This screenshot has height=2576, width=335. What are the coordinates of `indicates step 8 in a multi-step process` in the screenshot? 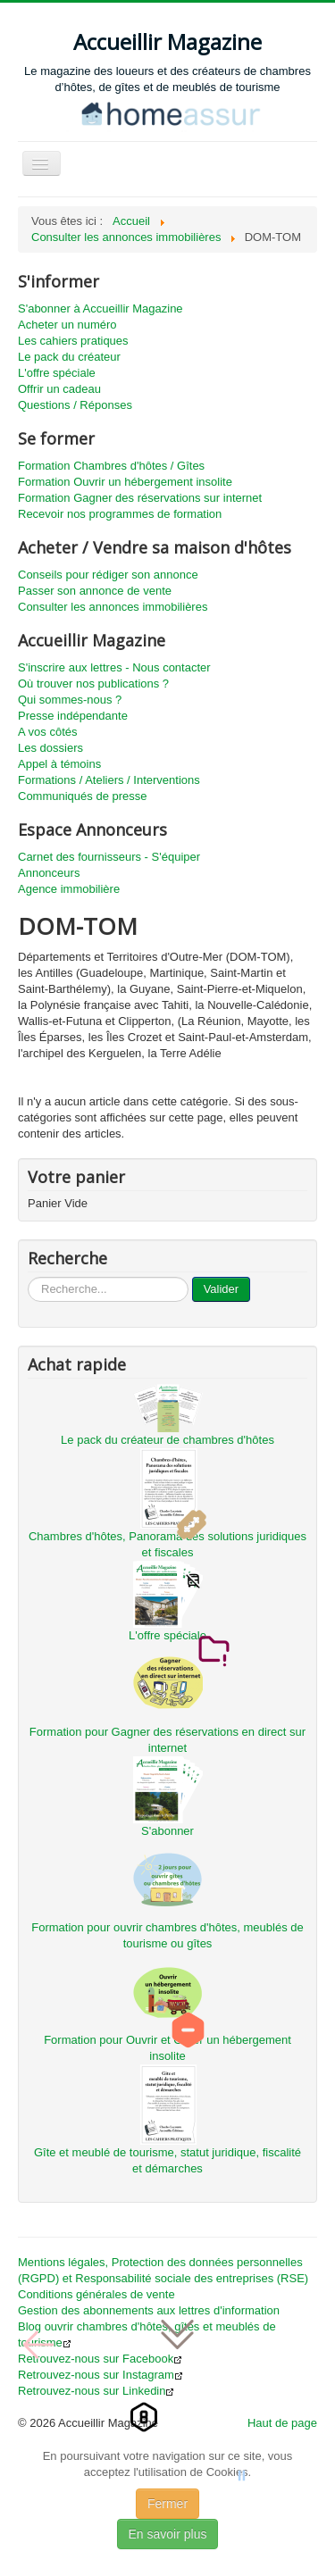 It's located at (144, 2417).